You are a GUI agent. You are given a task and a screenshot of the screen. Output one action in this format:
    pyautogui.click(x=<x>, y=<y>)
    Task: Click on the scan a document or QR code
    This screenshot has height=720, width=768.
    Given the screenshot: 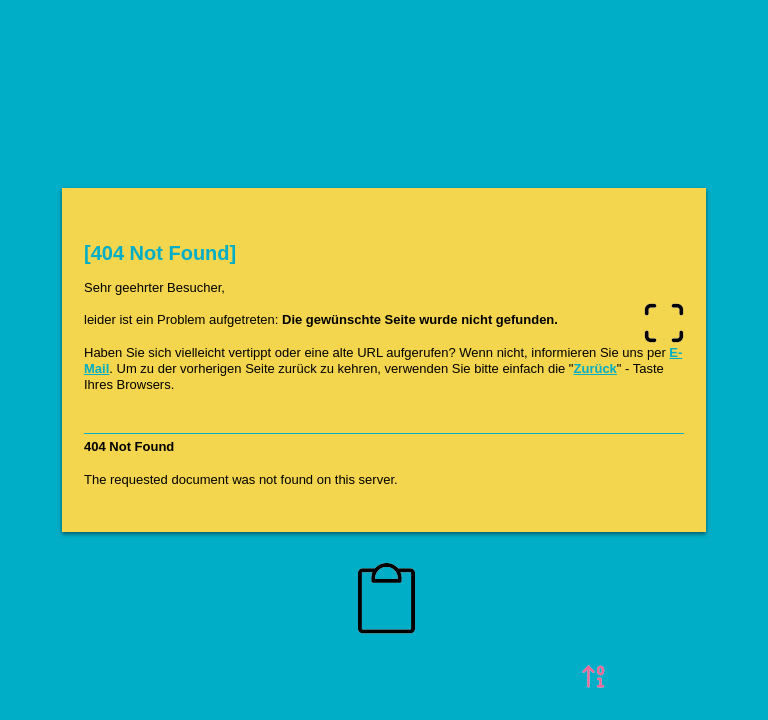 What is the action you would take?
    pyautogui.click(x=664, y=323)
    